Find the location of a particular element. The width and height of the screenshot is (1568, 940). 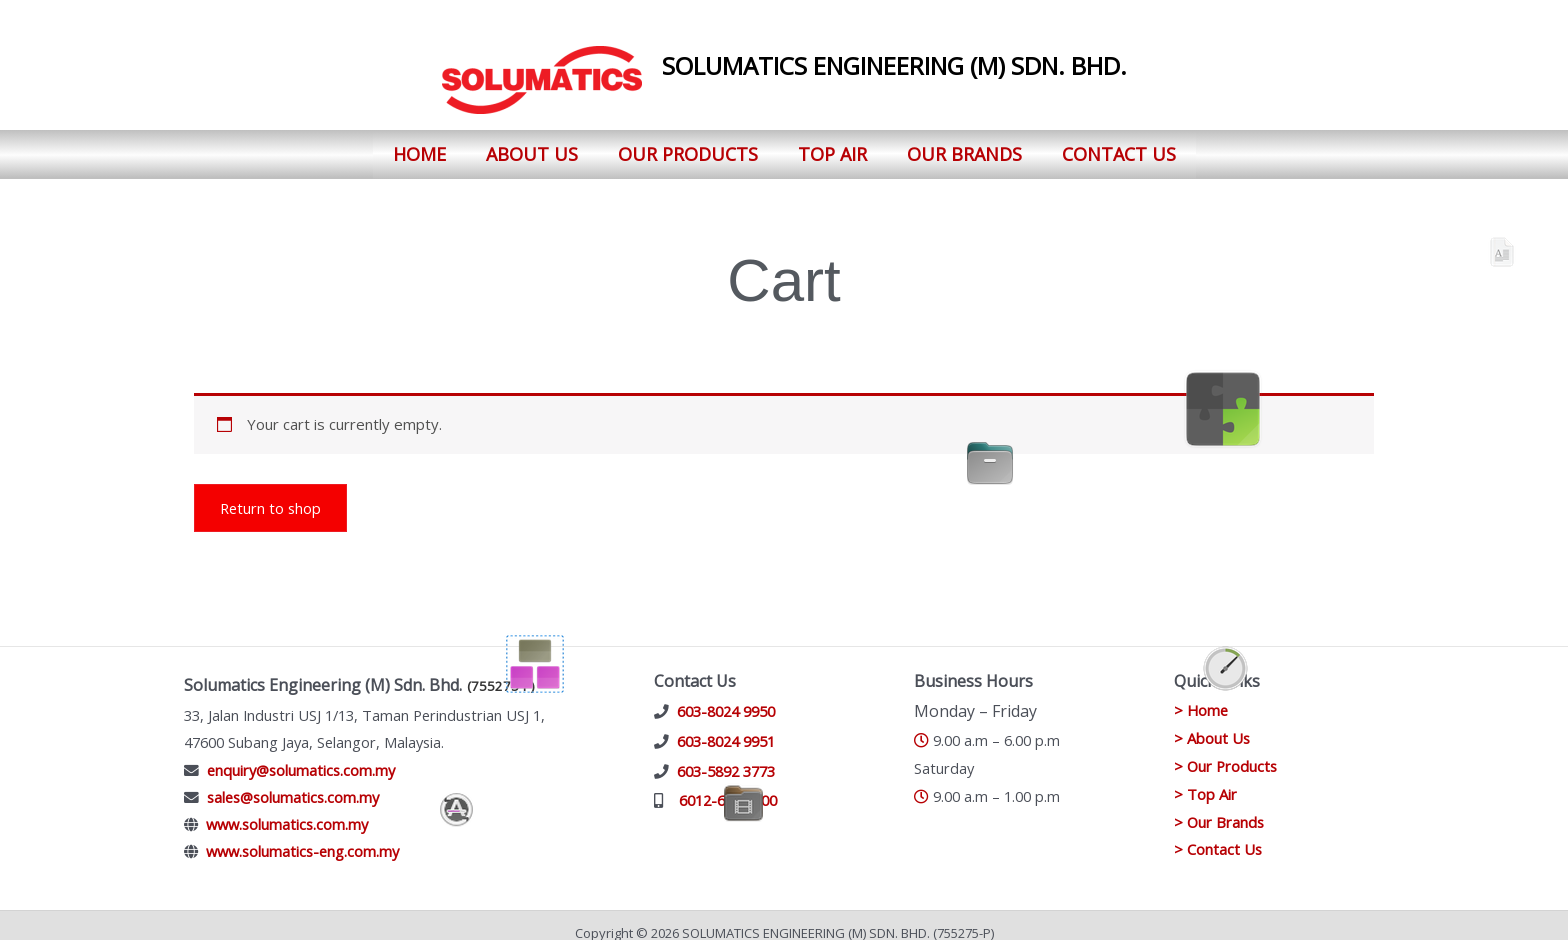

open sysprof system profiler application is located at coordinates (1225, 668).